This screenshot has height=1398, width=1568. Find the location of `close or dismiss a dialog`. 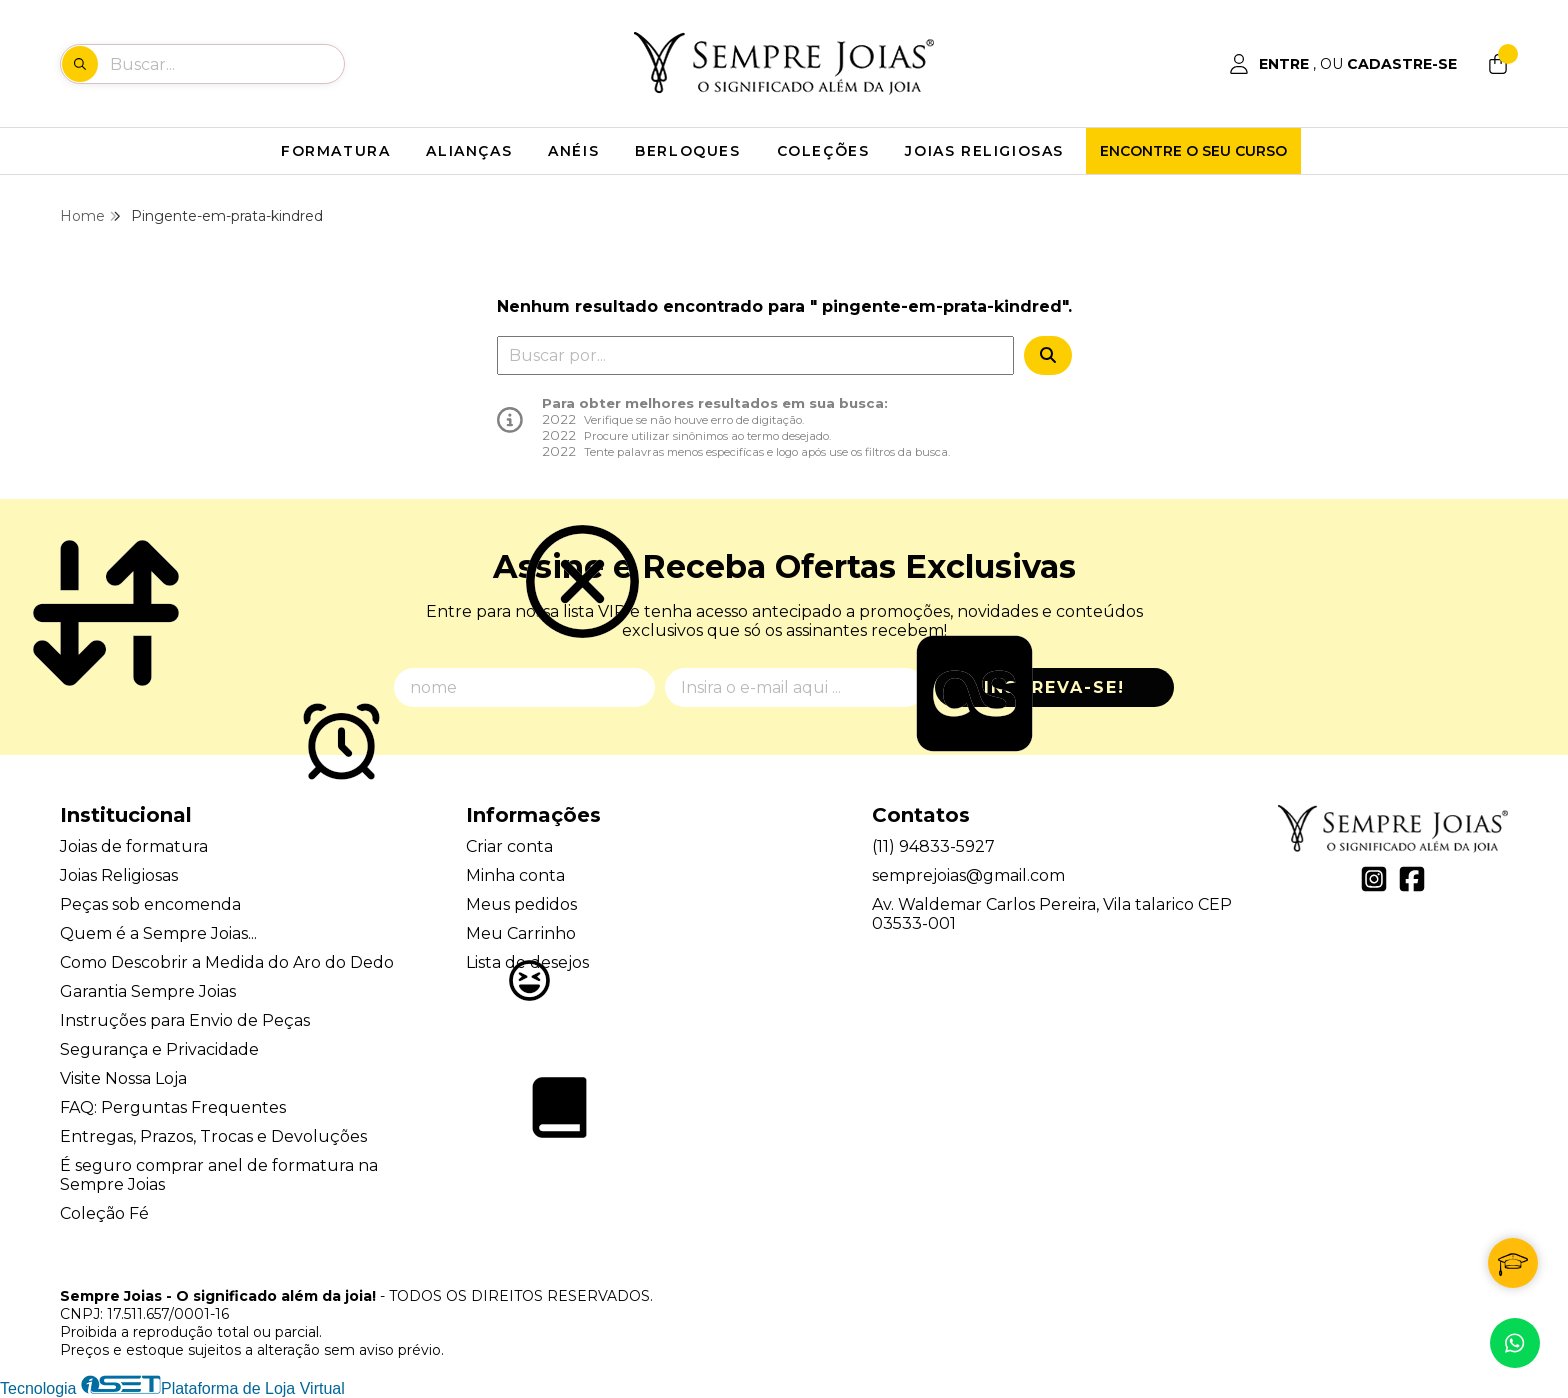

close or dismiss a dialog is located at coordinates (582, 581).